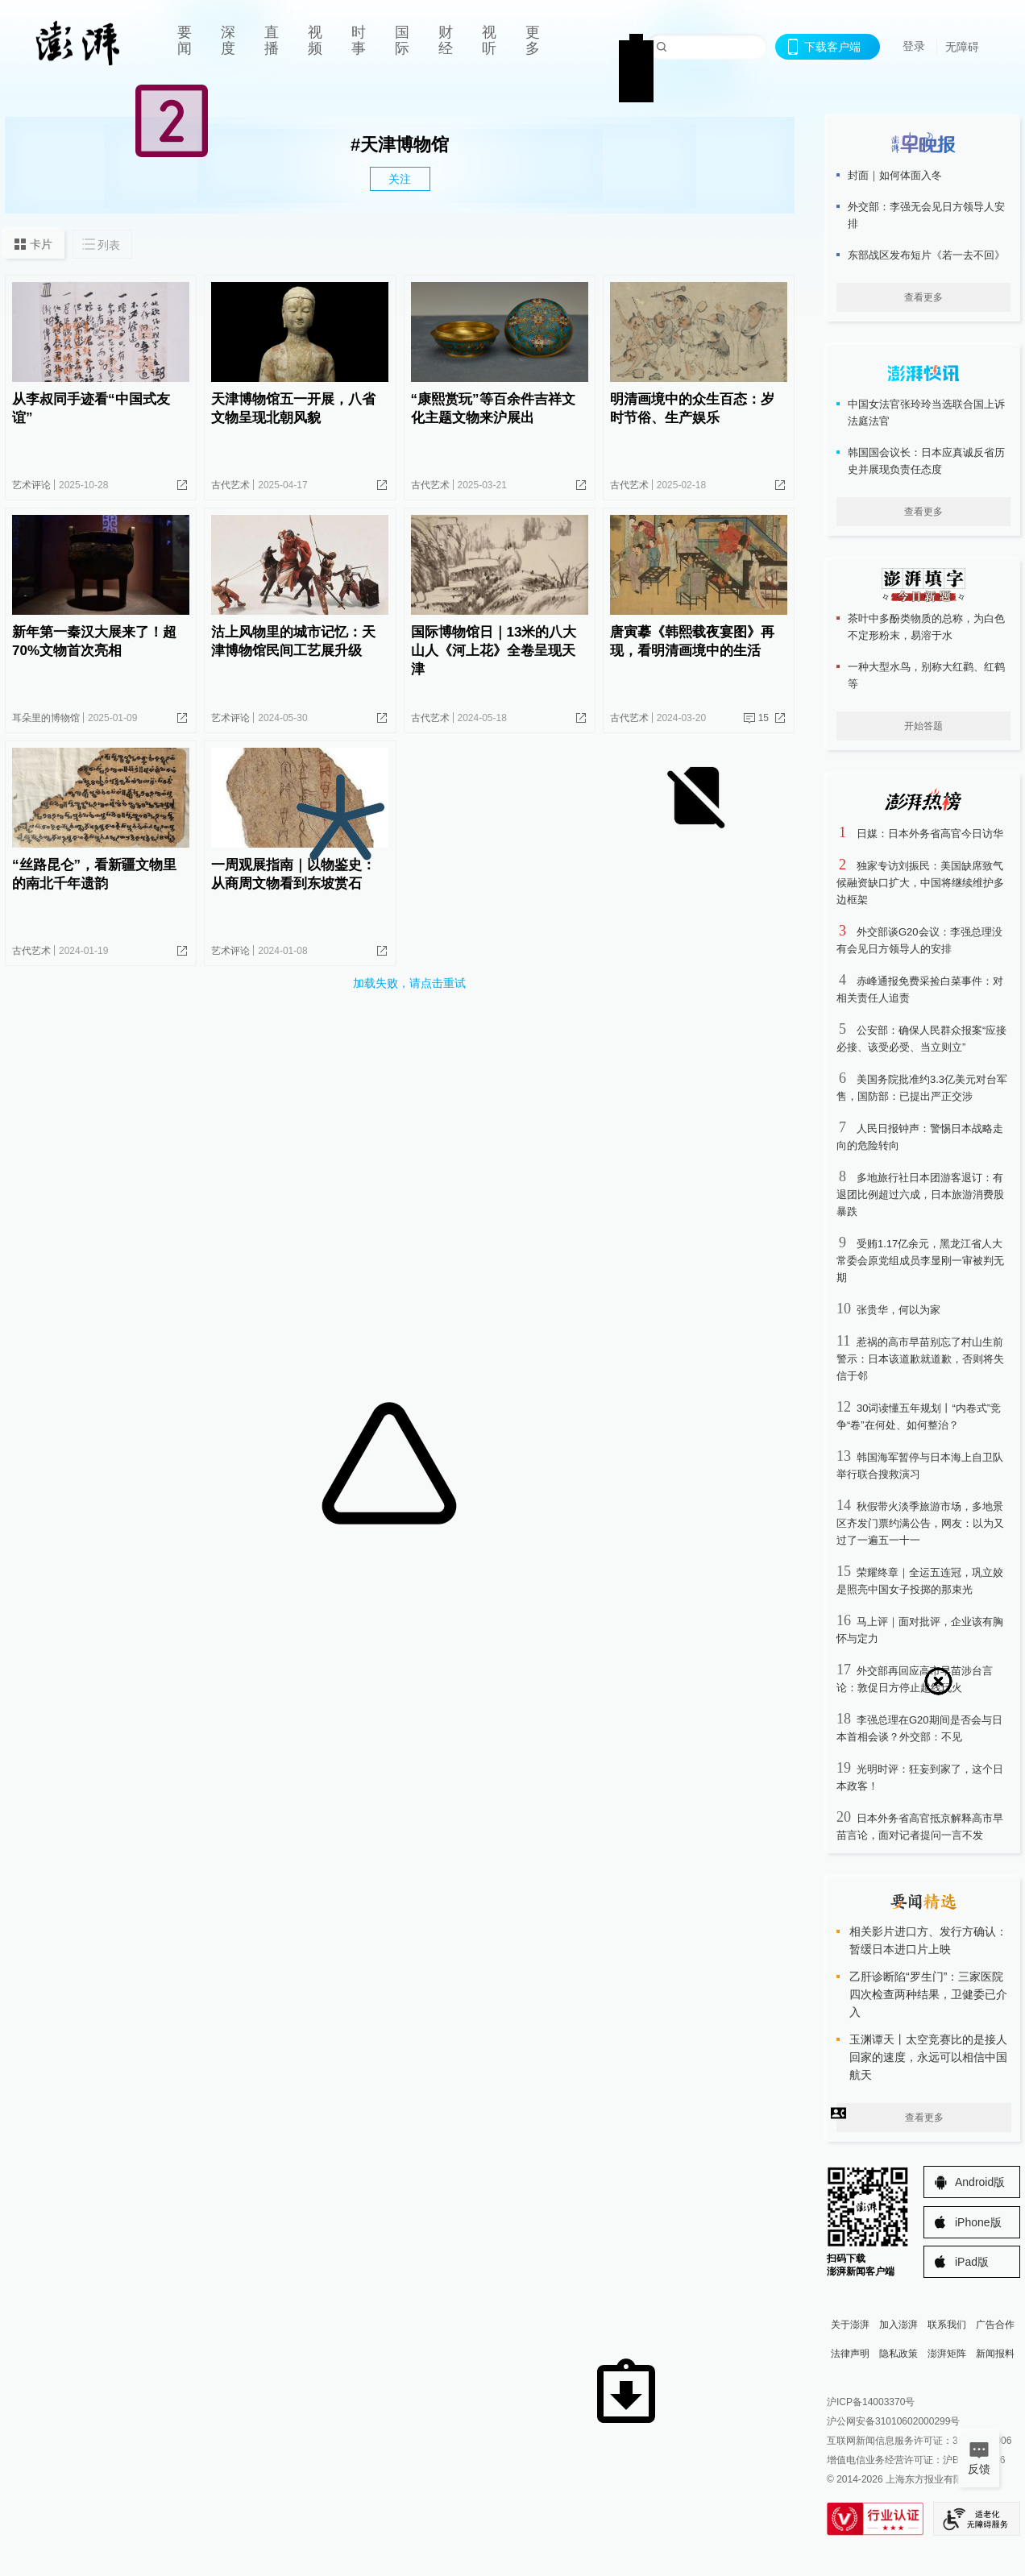 This screenshot has height=2576, width=1025. I want to click on dismiss or close a dialog, so click(938, 1681).